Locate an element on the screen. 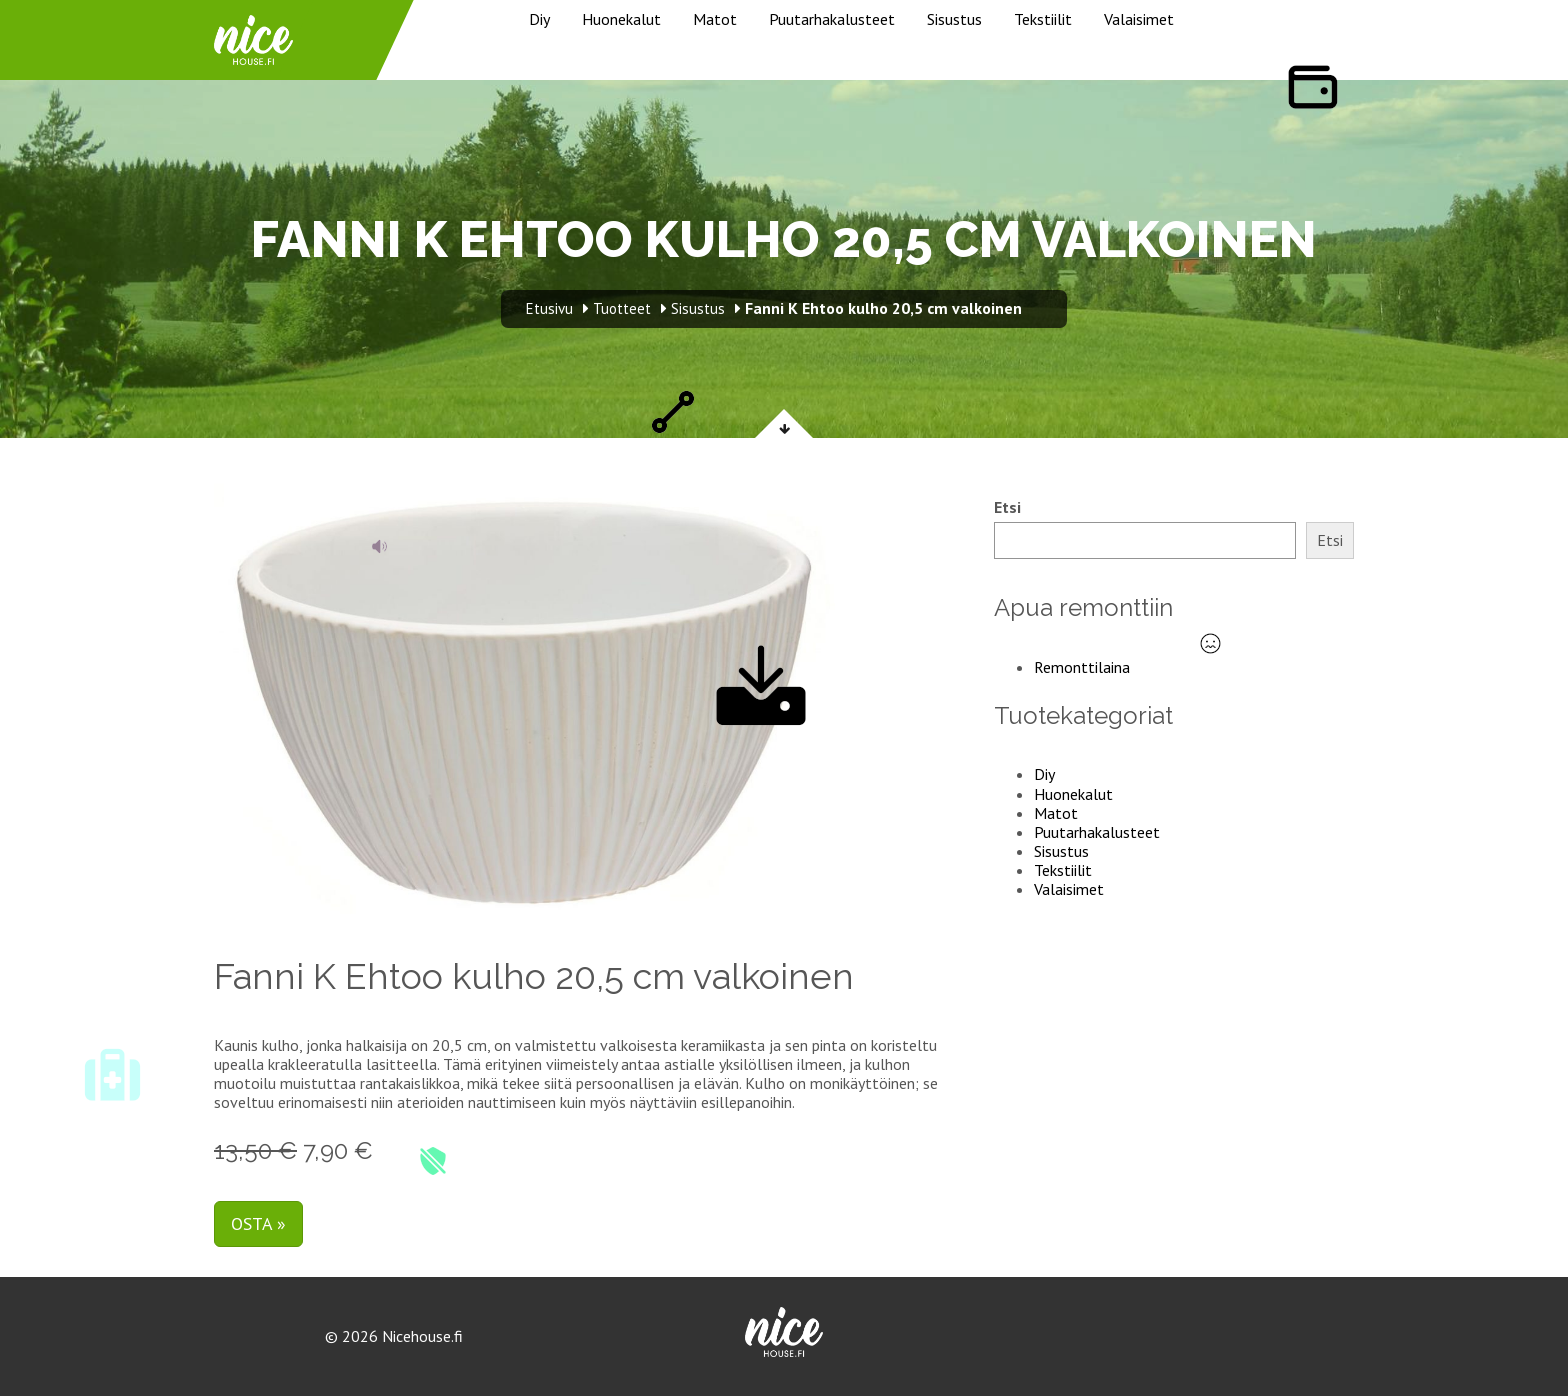 This screenshot has width=1568, height=1396. adjust or unmute audio volume is located at coordinates (379, 546).